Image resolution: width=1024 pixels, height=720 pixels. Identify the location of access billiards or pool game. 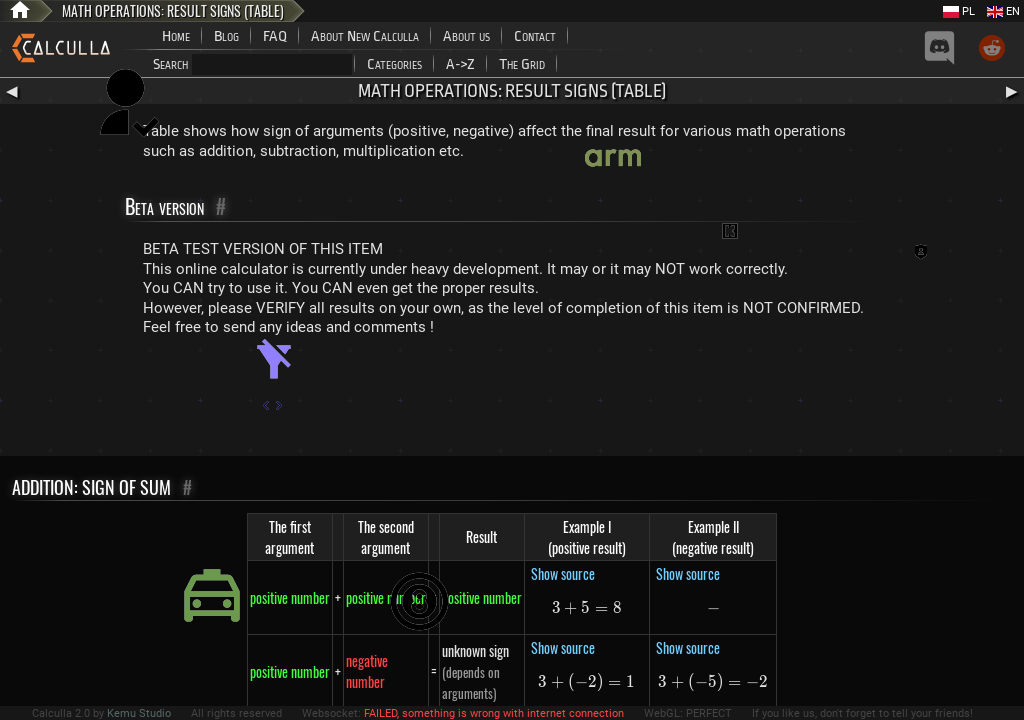
(419, 601).